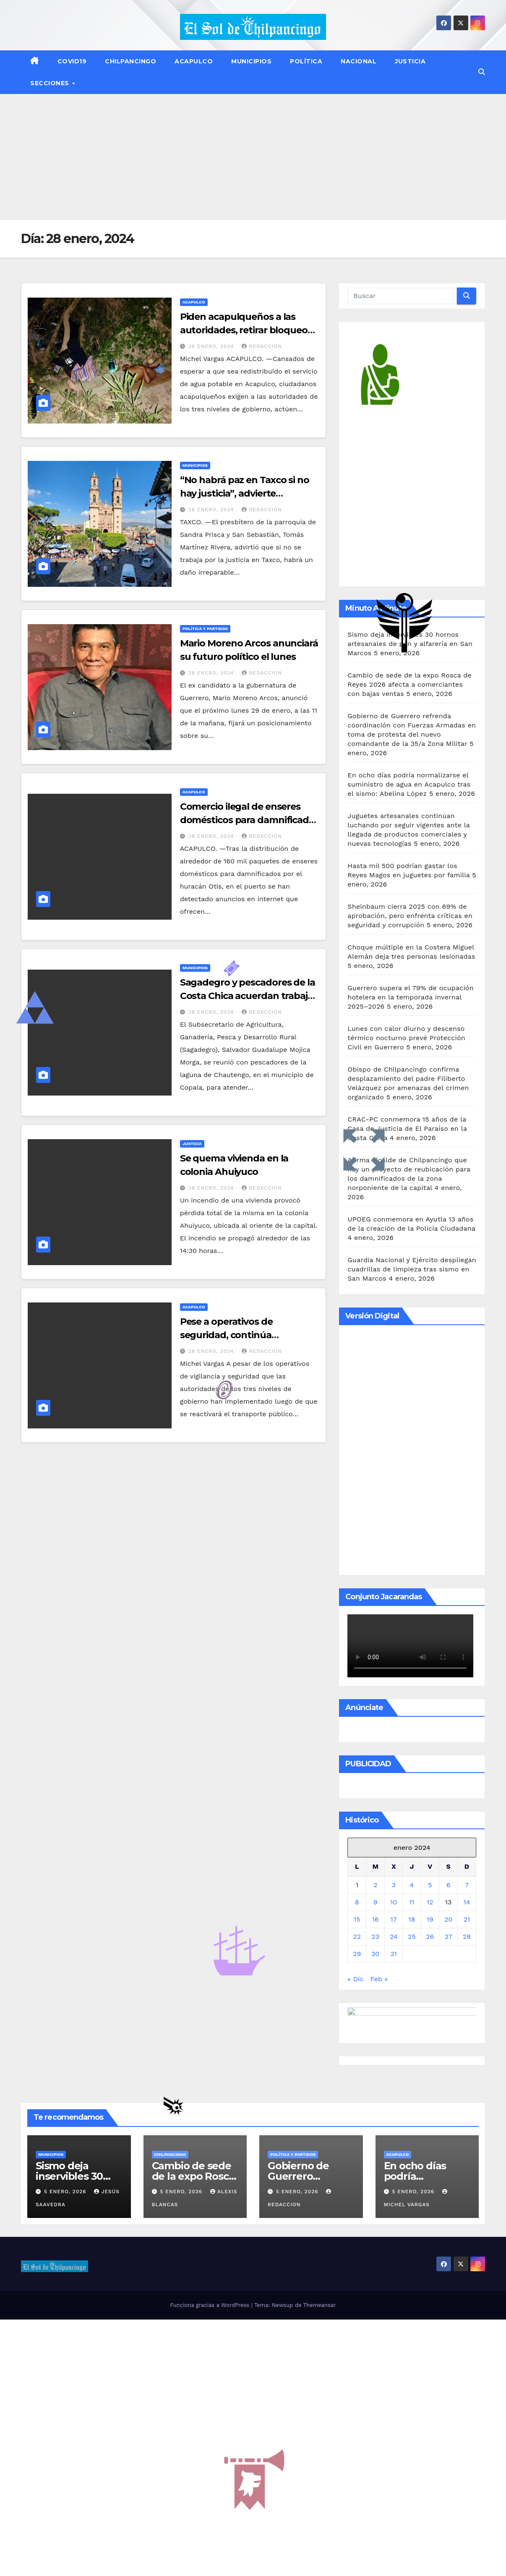 This screenshot has width=506, height=2576. What do you see at coordinates (254, 2479) in the screenshot?
I see `announce a new achievement or milestone` at bounding box center [254, 2479].